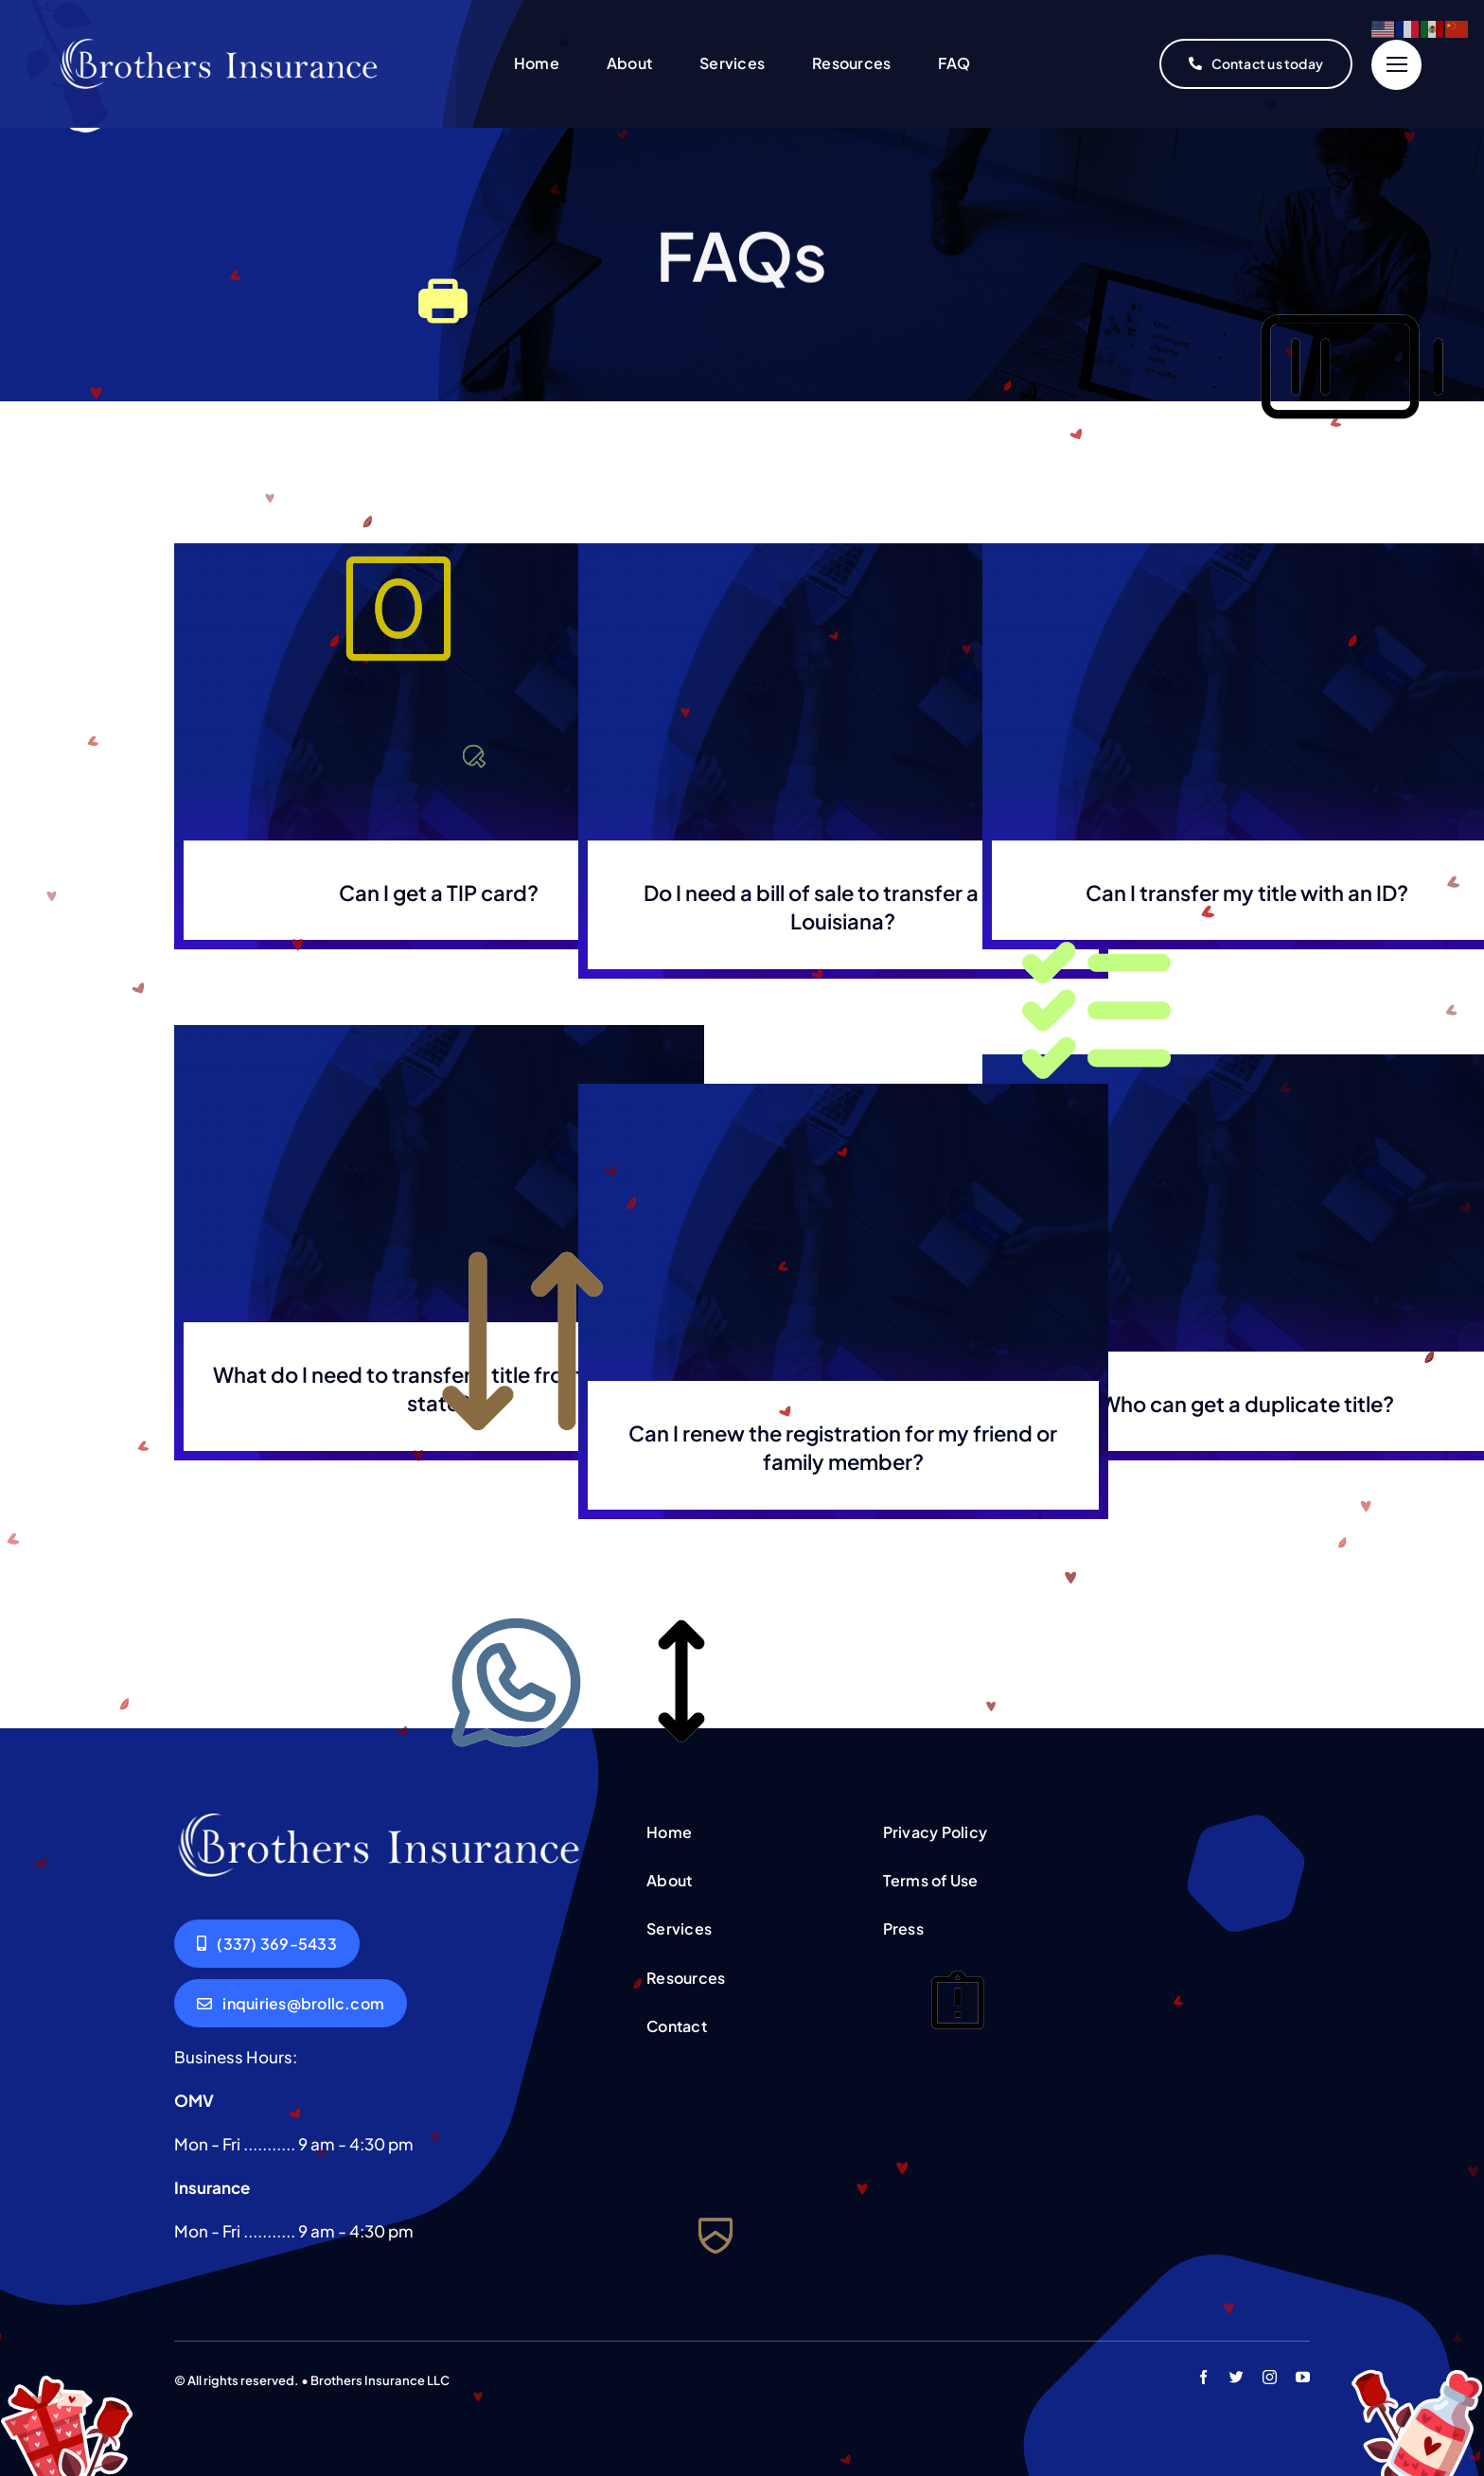 This screenshot has width=1484, height=2476. I want to click on indicates medium battery level, so click(1349, 366).